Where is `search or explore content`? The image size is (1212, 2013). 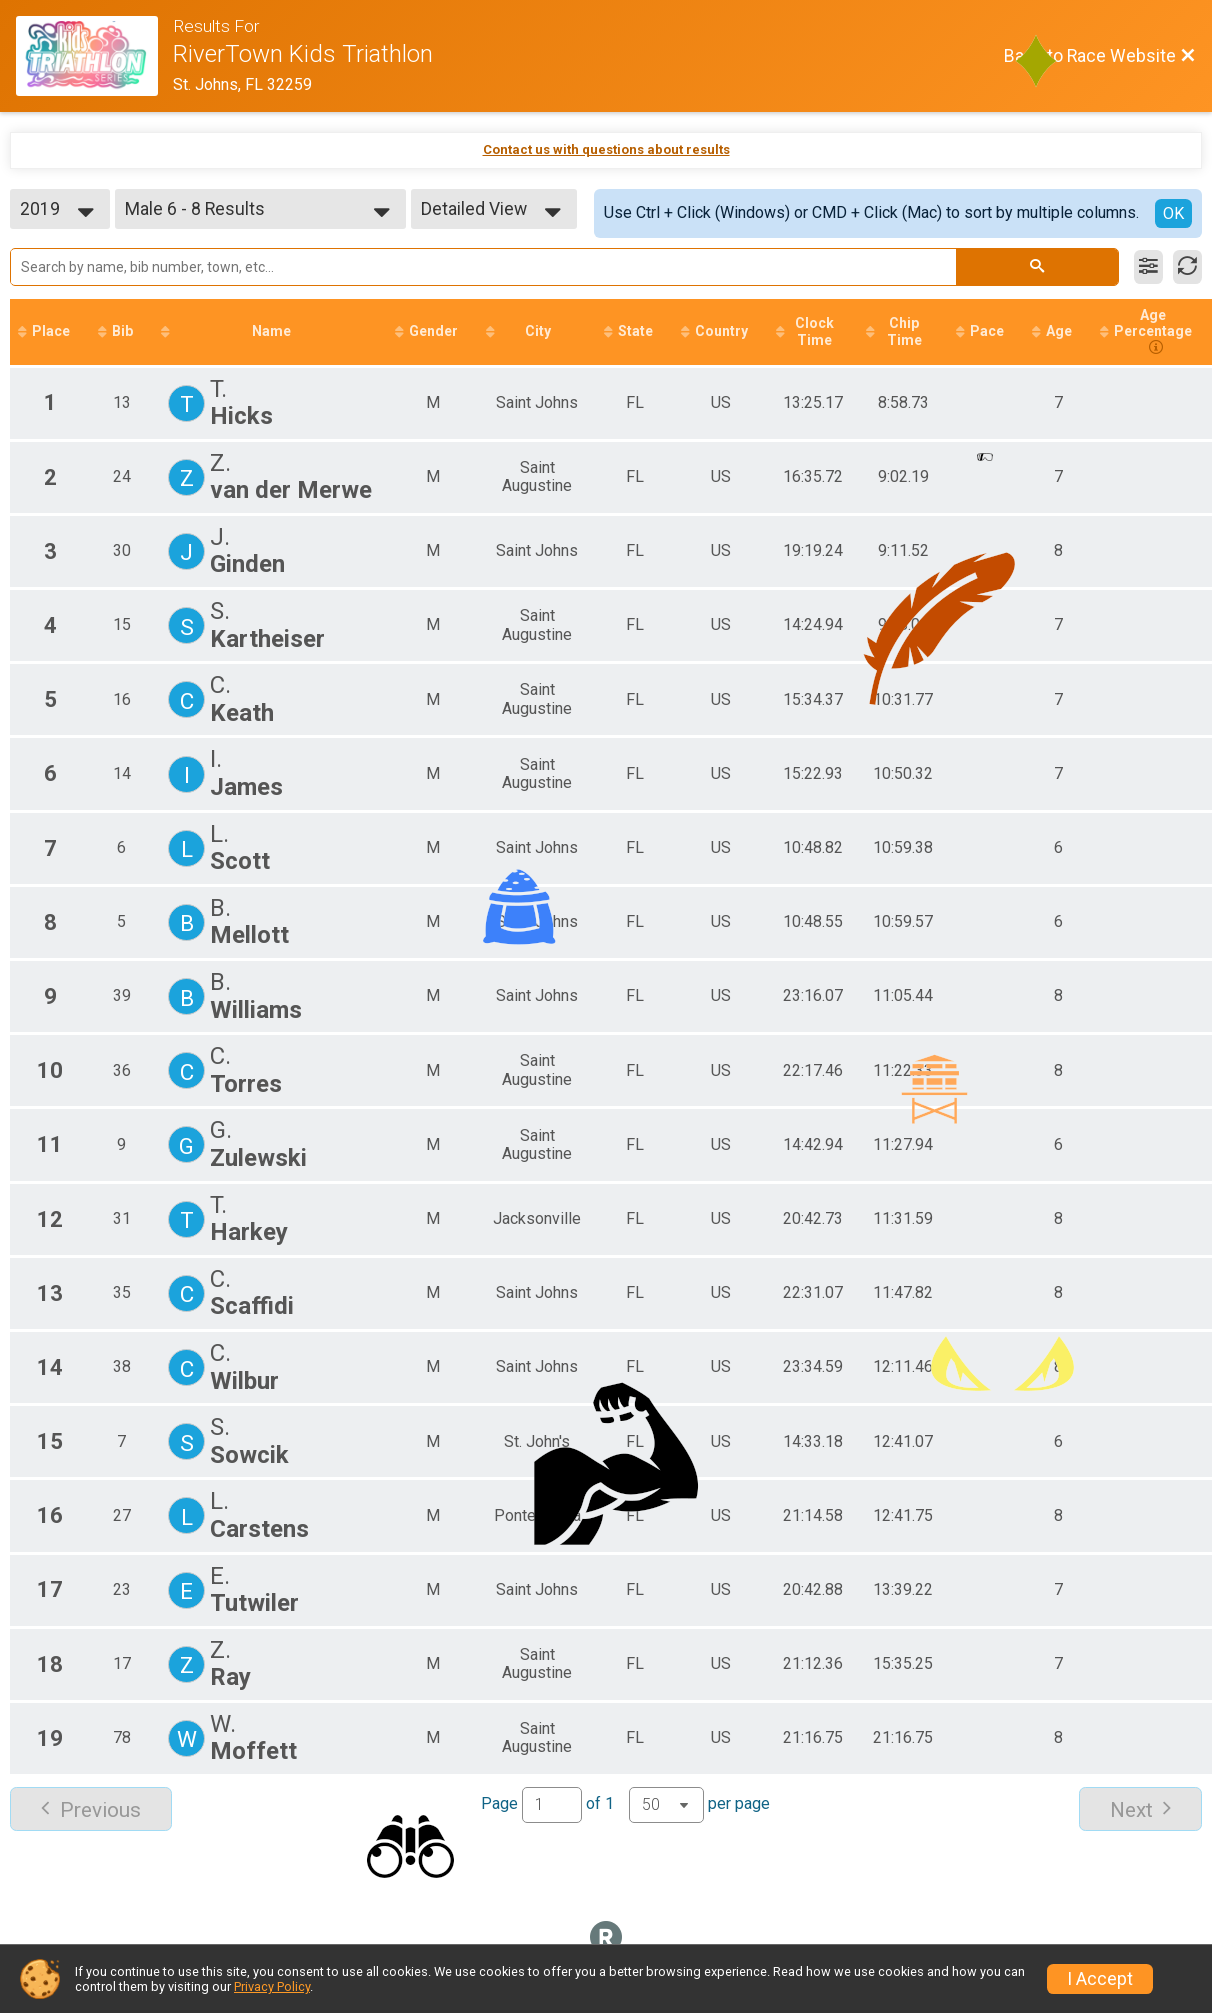
search or explore content is located at coordinates (410, 1846).